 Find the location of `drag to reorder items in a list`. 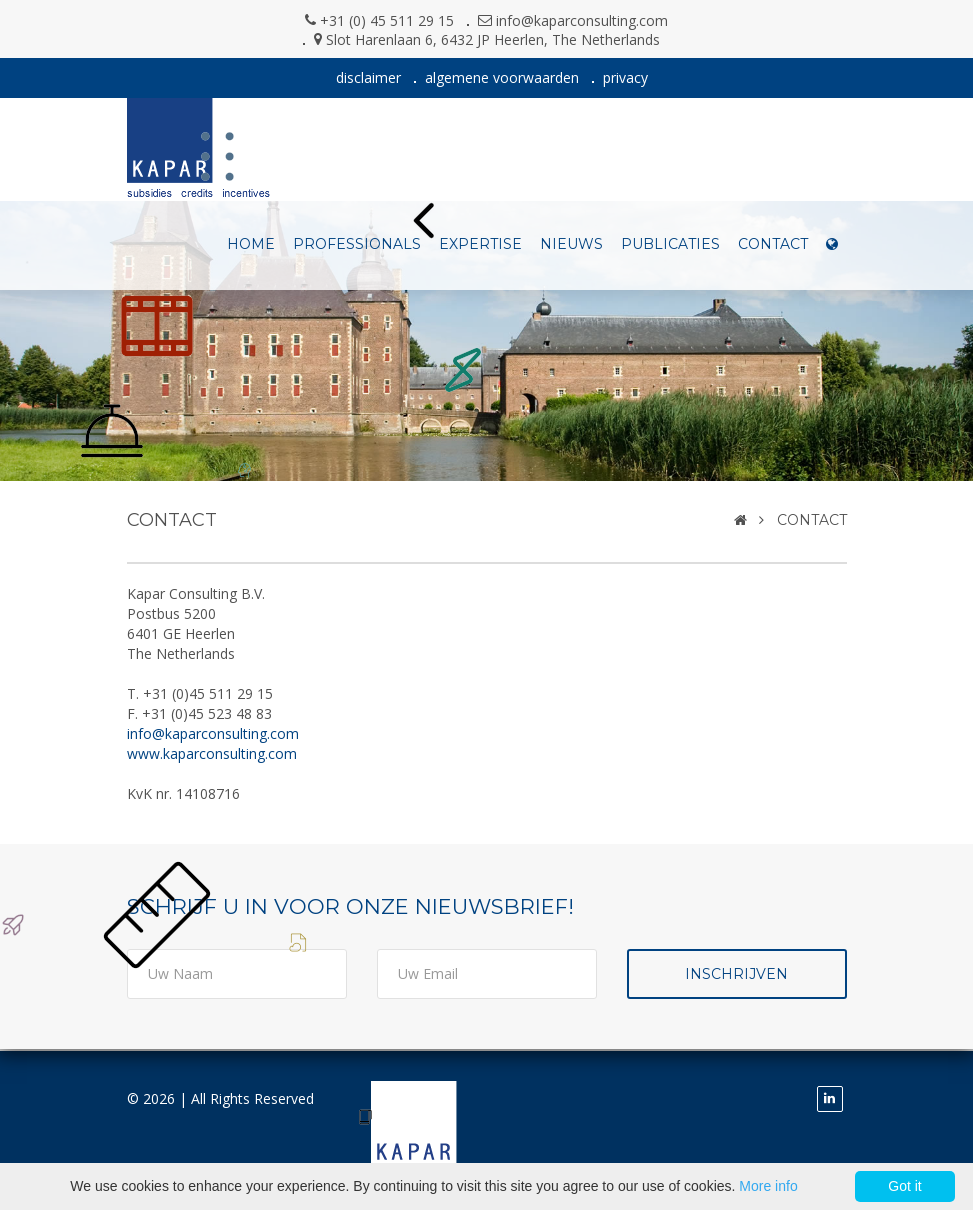

drag to reorder items in a list is located at coordinates (217, 156).